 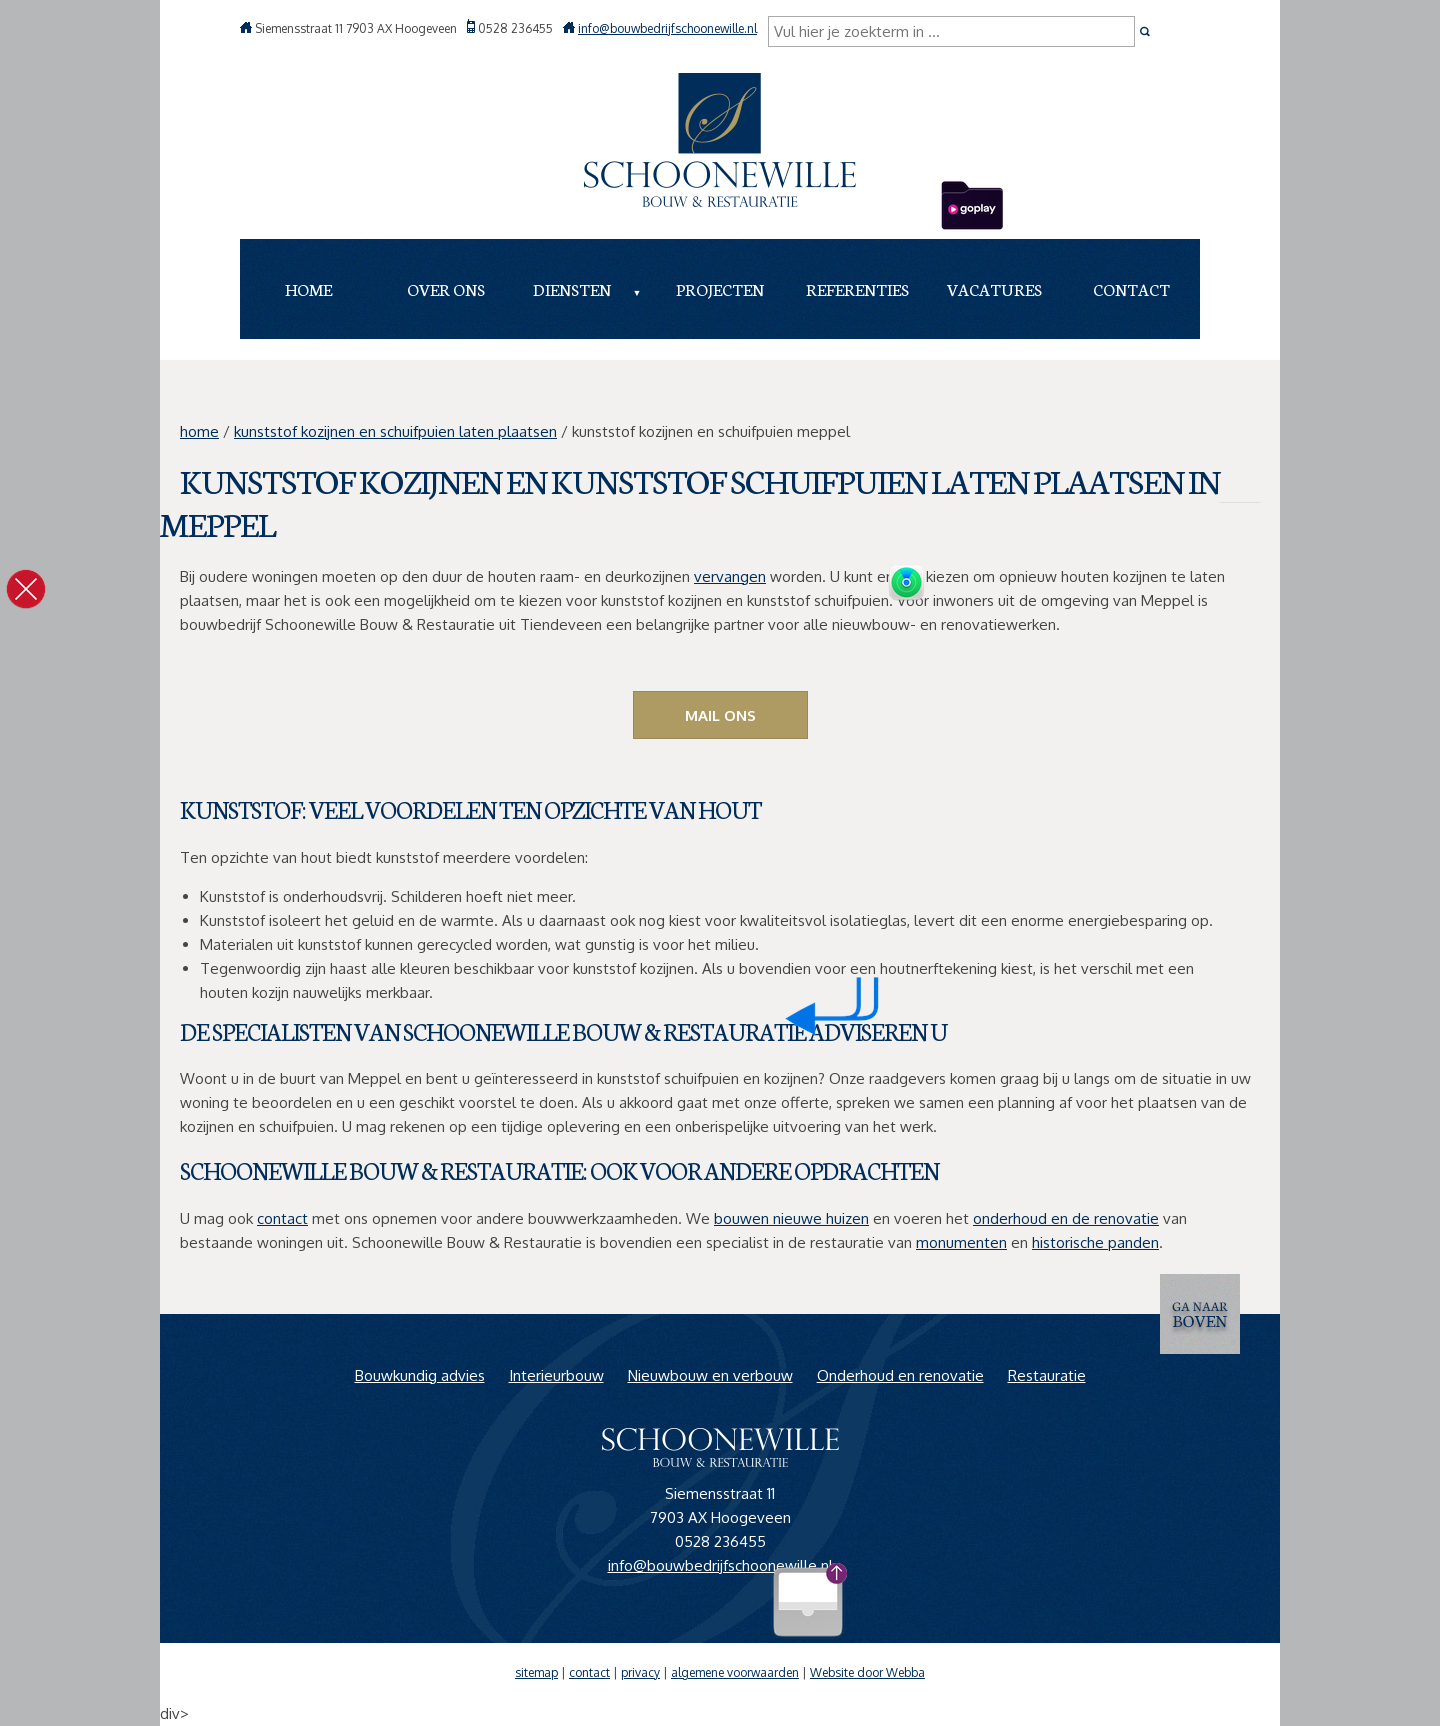 I want to click on open Find My app to locate devices or people, so click(x=906, y=582).